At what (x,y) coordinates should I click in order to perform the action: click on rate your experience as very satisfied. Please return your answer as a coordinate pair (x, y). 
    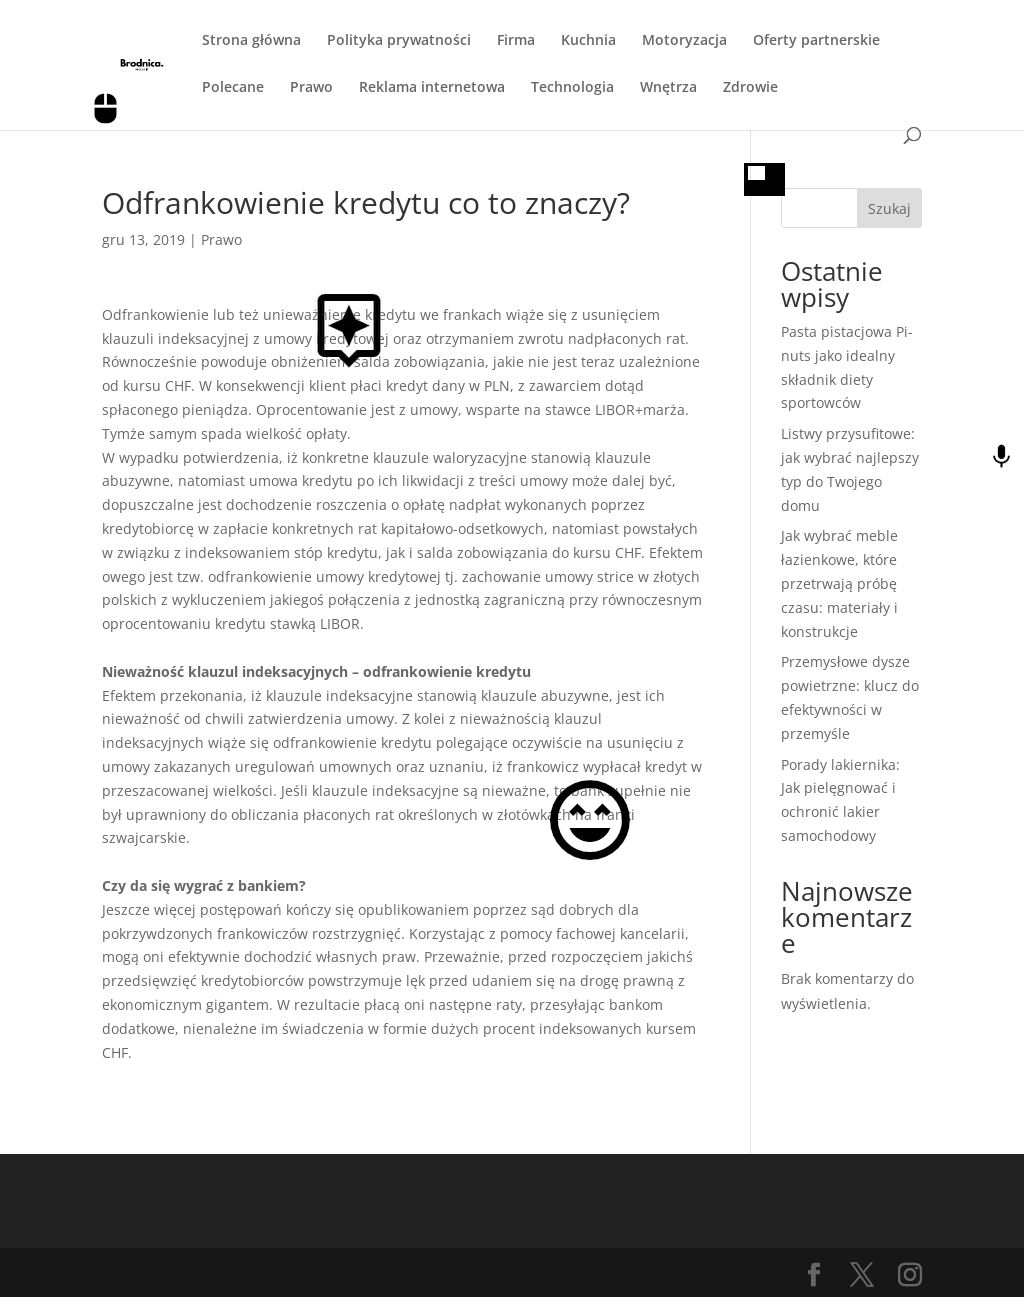
    Looking at the image, I should click on (590, 820).